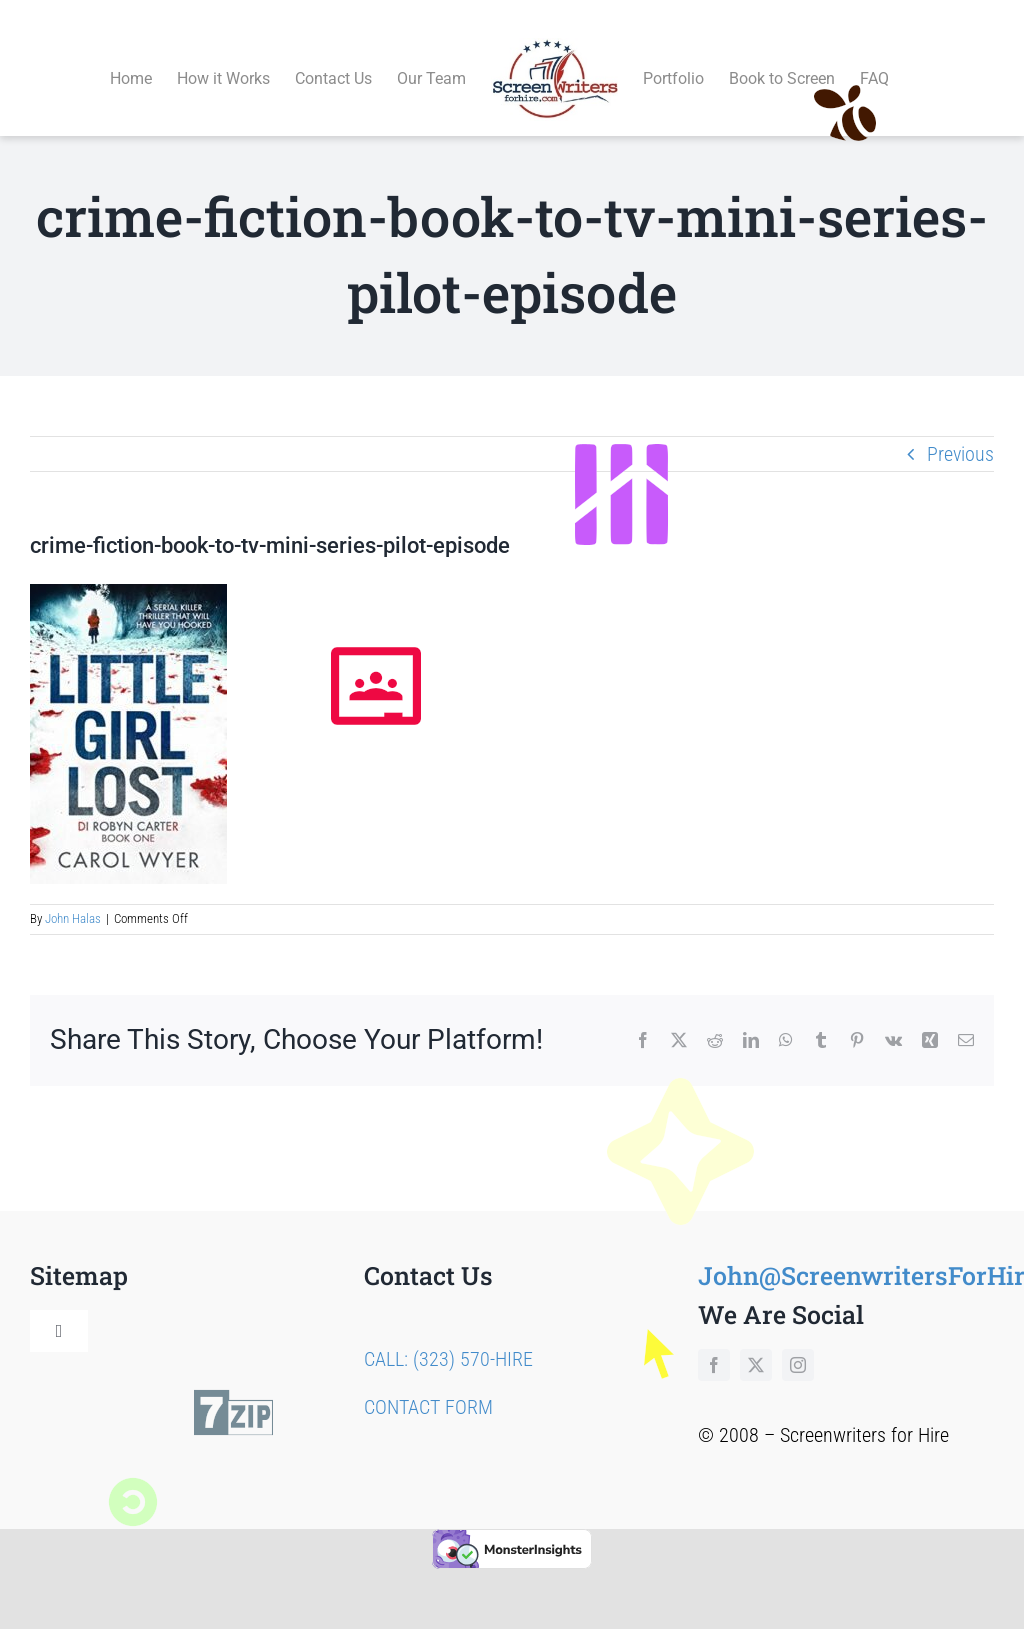  Describe the element at coordinates (656, 1354) in the screenshot. I see `cursor app logo` at that location.